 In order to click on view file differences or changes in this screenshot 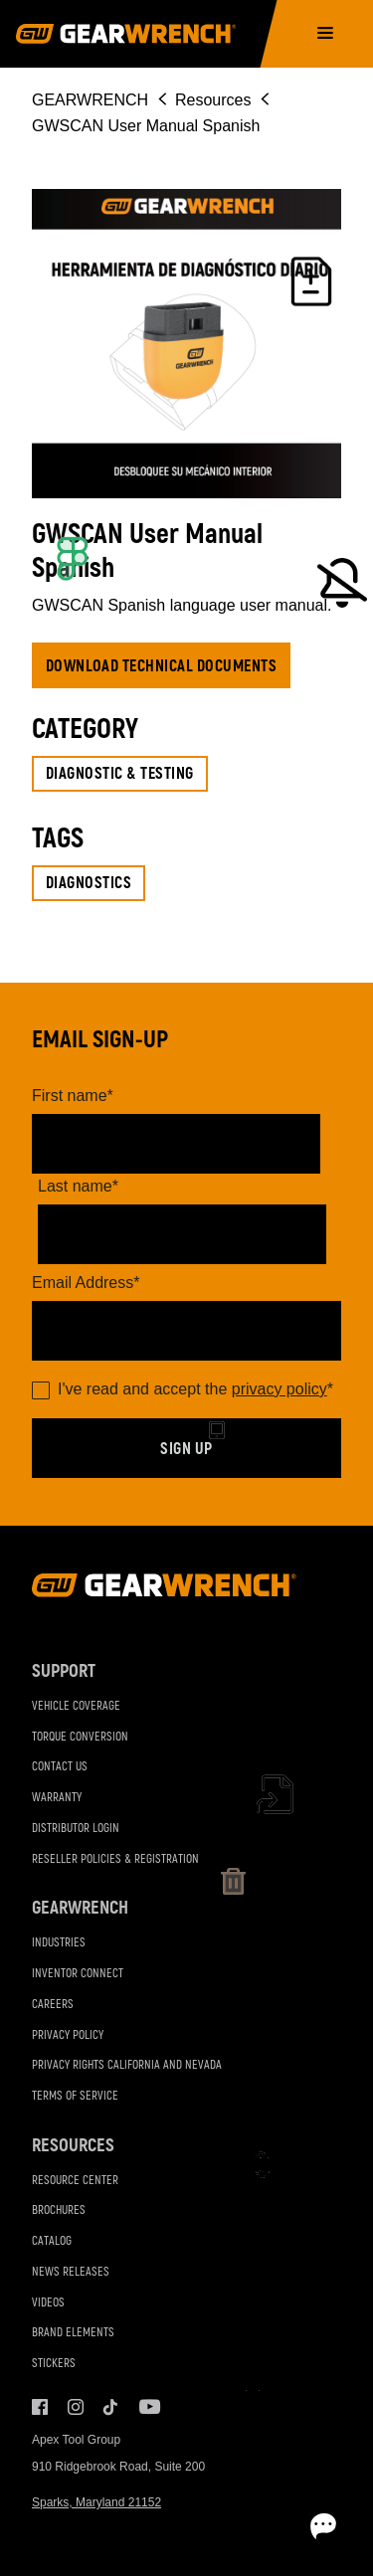, I will do `click(311, 281)`.